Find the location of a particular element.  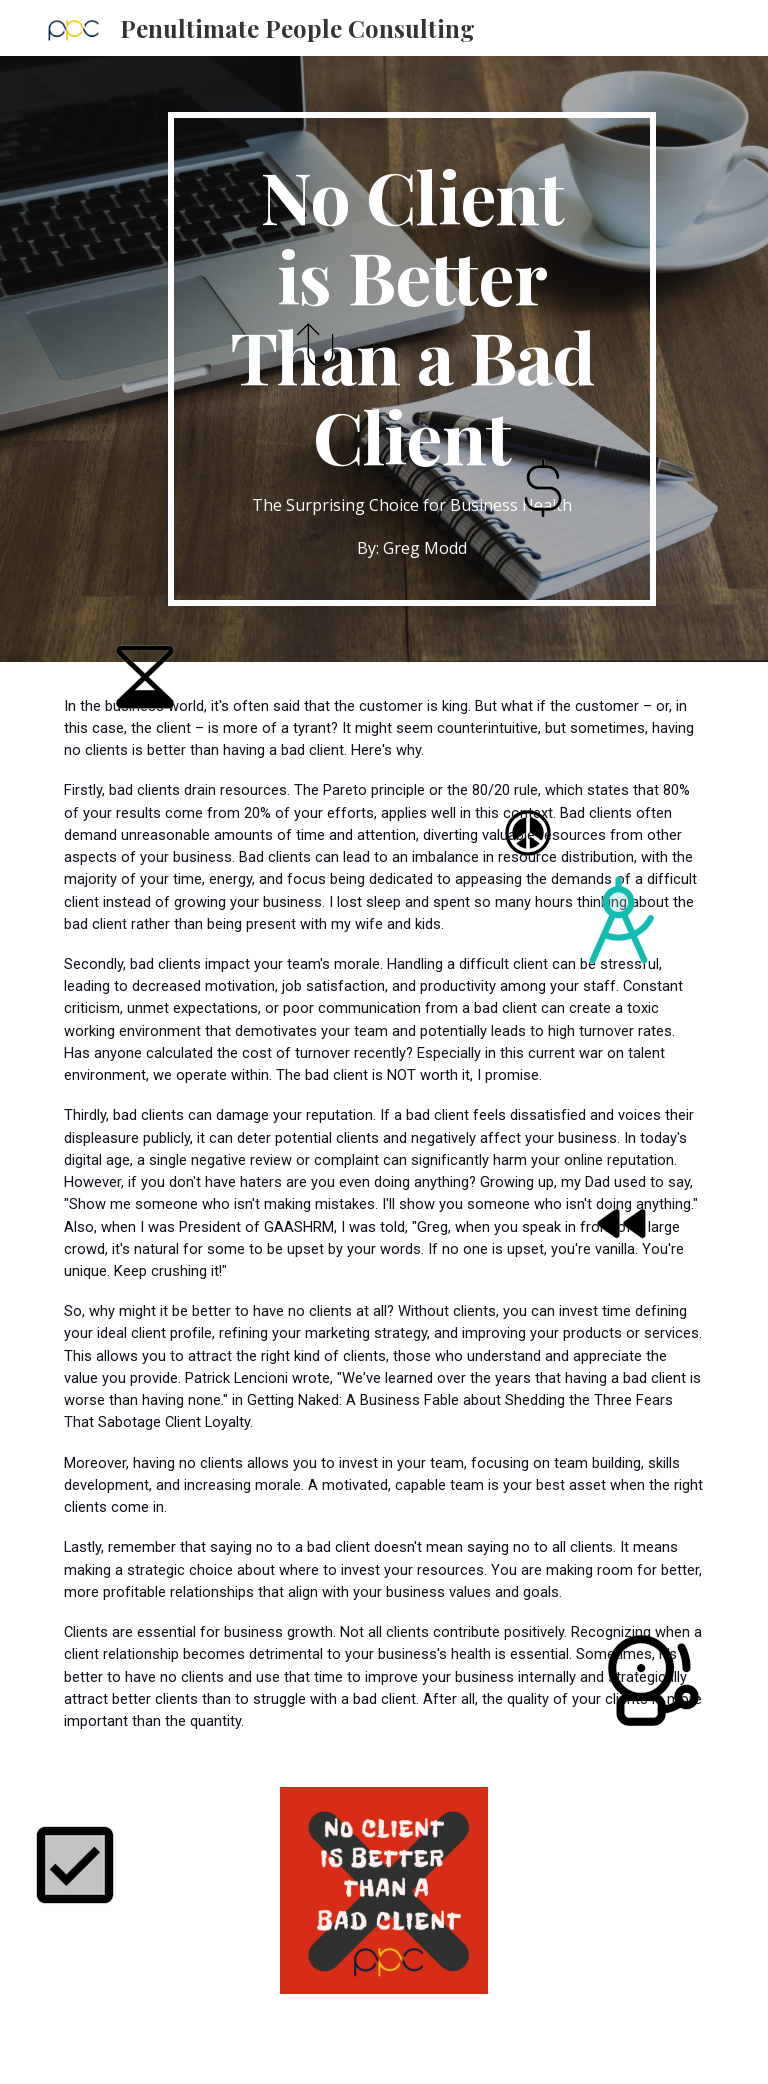

indicates a peaceful or non-violent mode is located at coordinates (528, 833).